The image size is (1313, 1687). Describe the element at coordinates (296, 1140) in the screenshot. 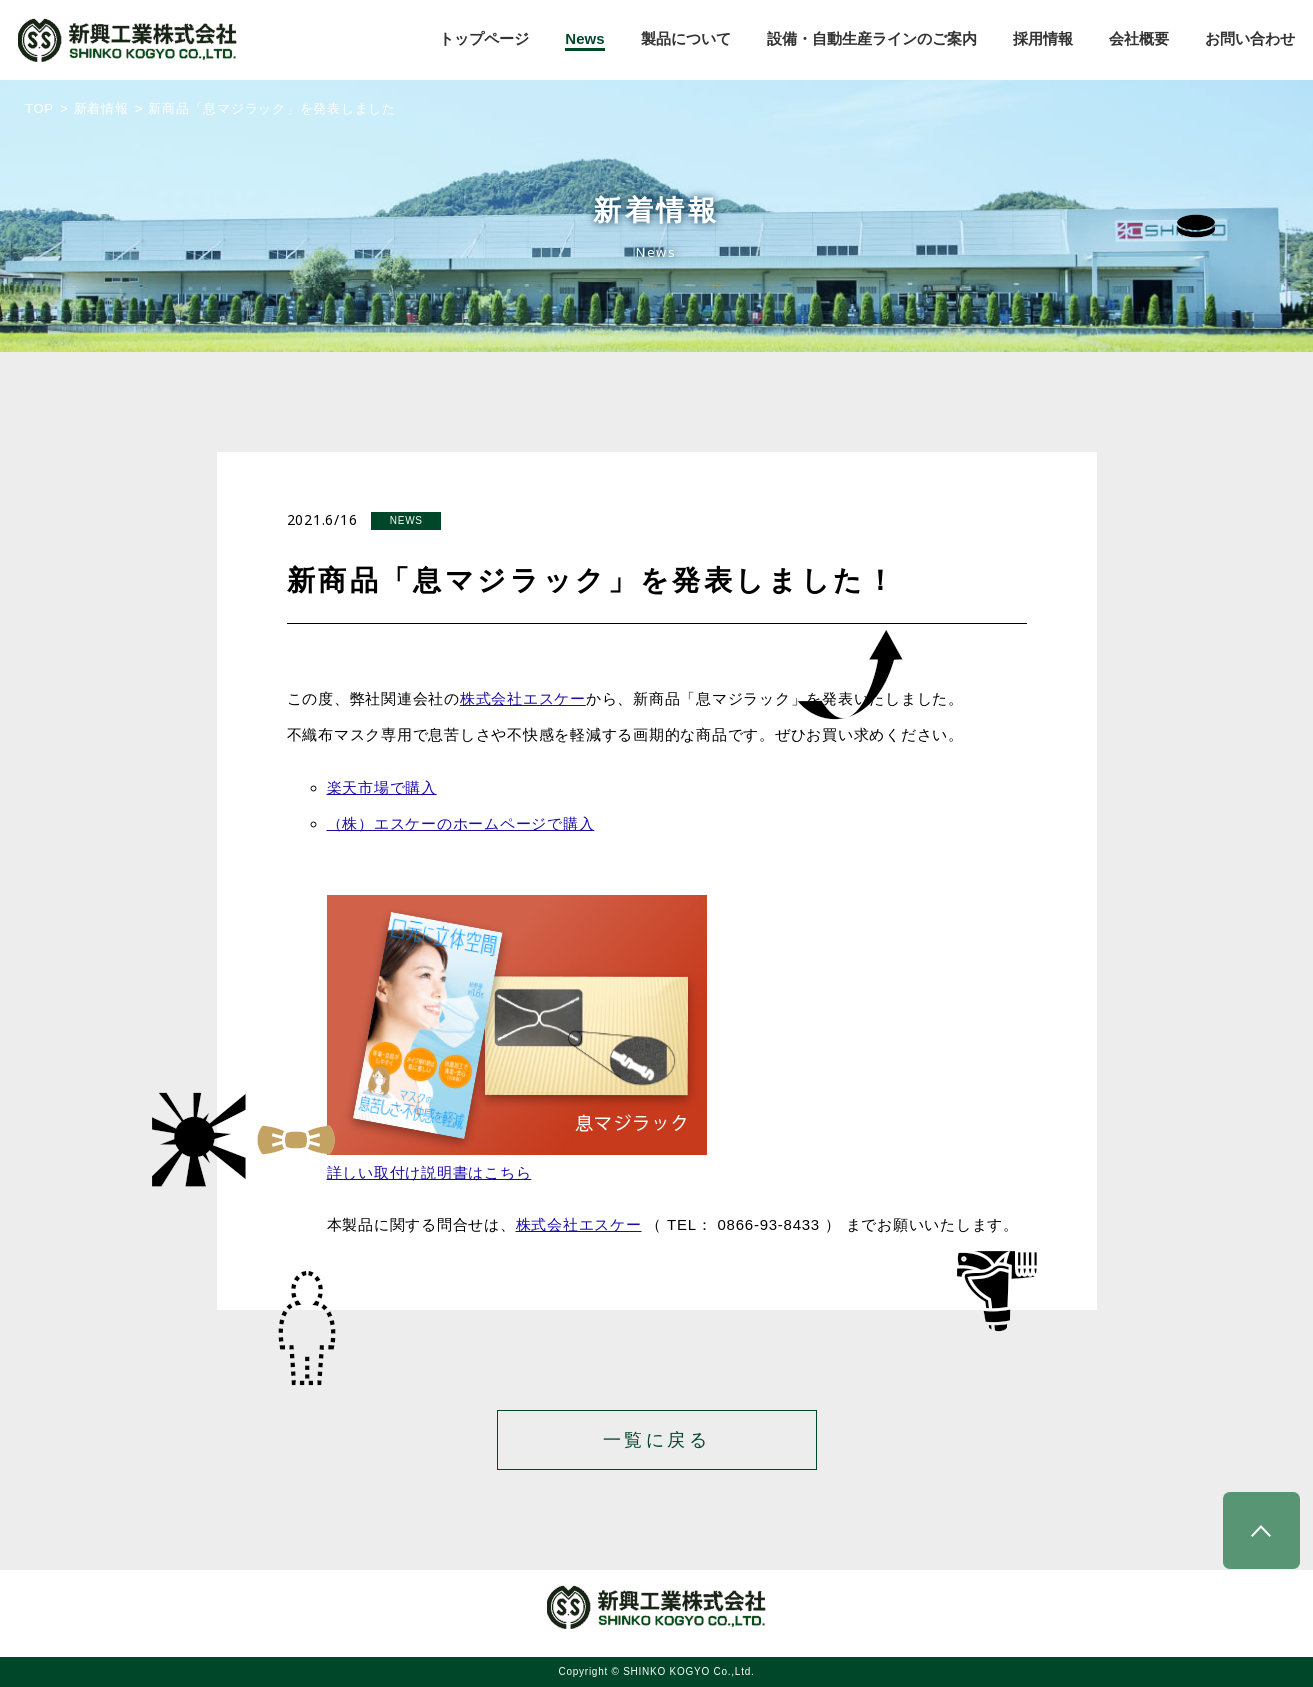

I see `select formal or dressy attire option` at that location.